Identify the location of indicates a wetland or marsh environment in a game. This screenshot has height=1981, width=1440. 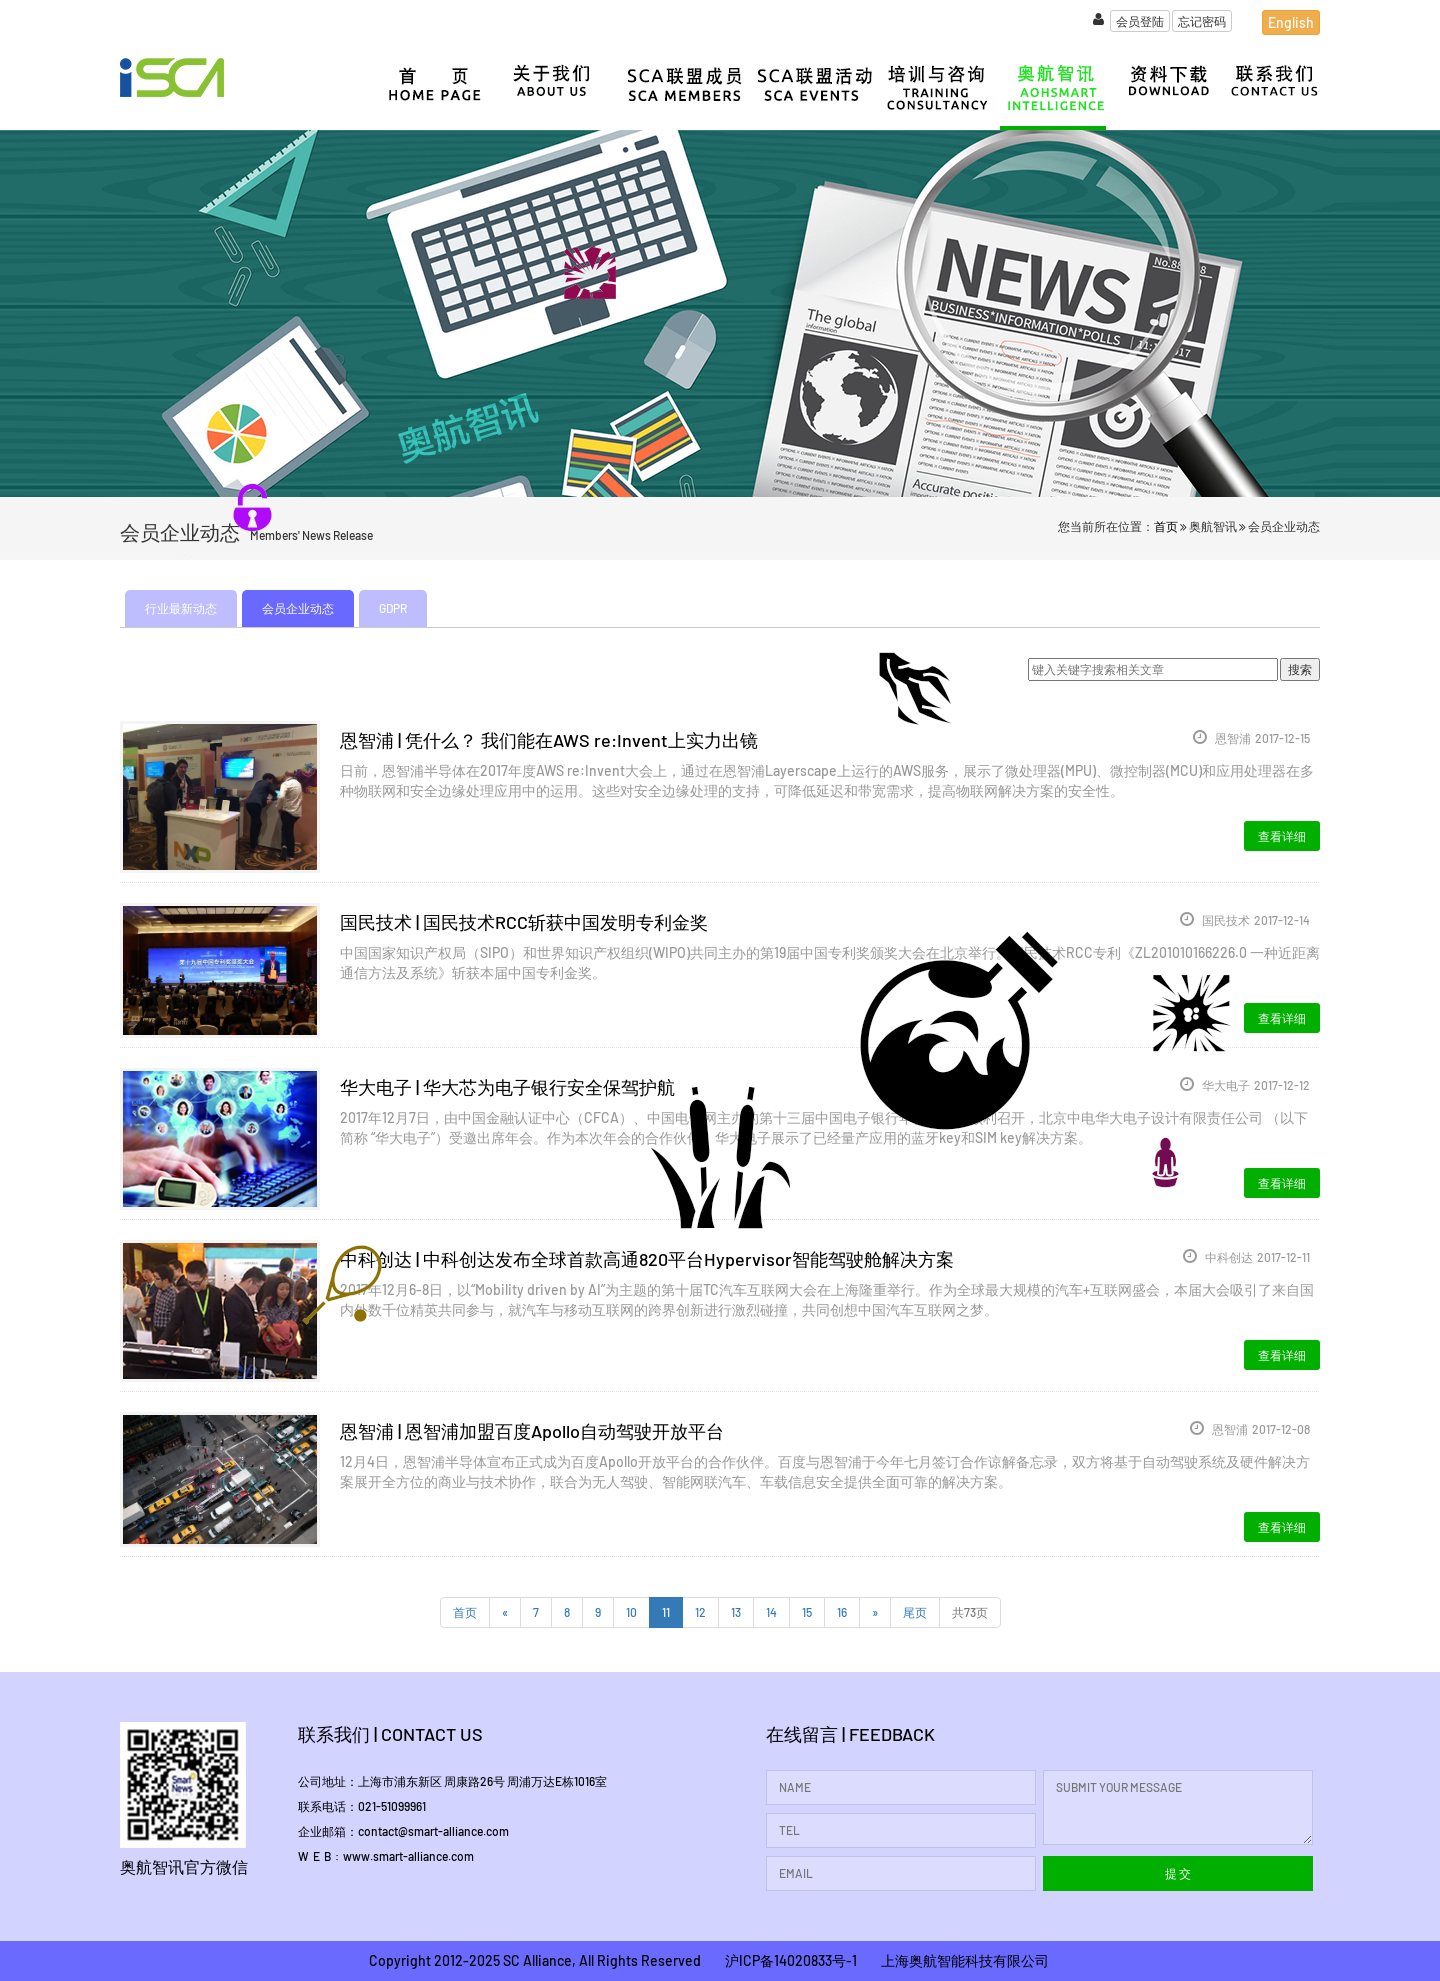
(720, 1157).